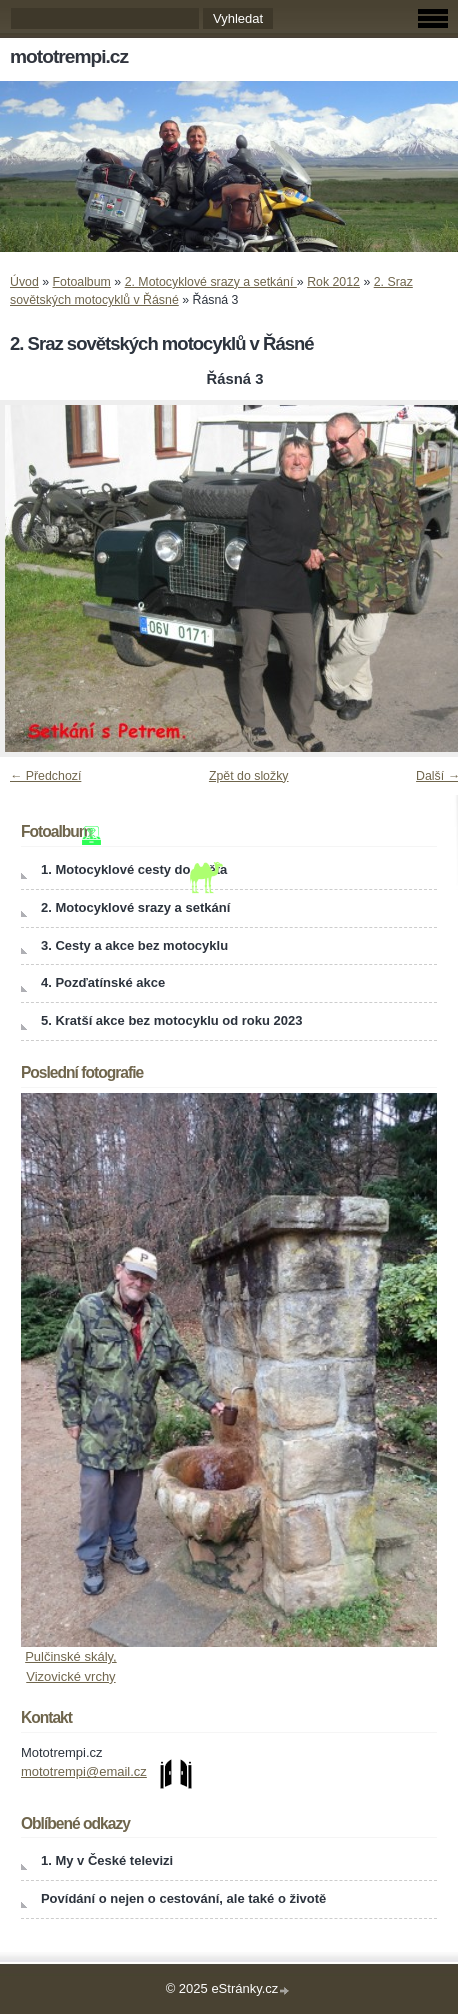 Image resolution: width=458 pixels, height=2014 pixels. What do you see at coordinates (176, 1773) in the screenshot?
I see `enter a new area or level` at bounding box center [176, 1773].